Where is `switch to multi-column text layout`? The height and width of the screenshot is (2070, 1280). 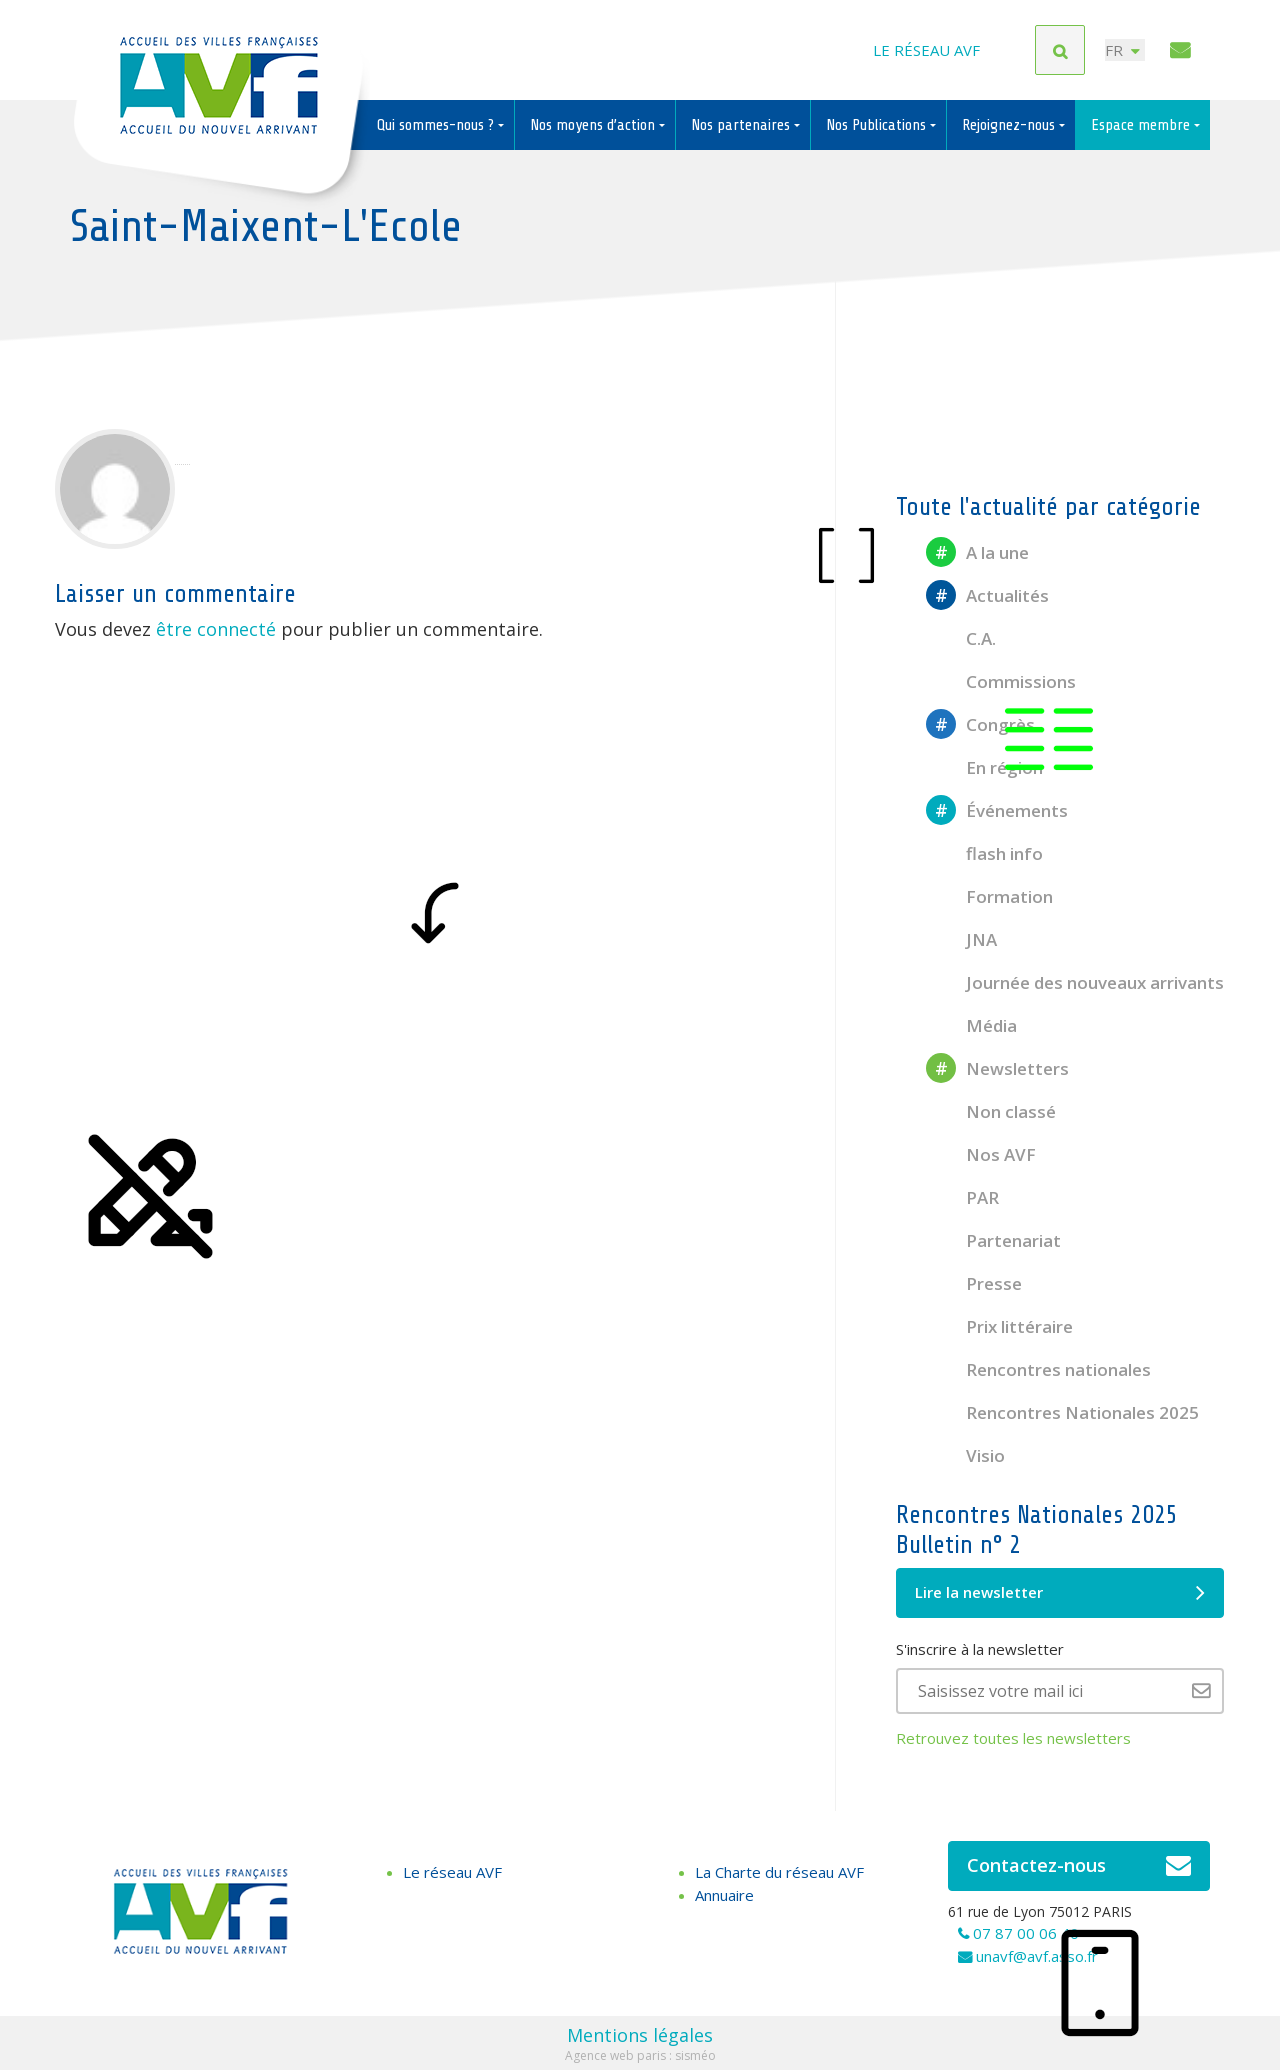
switch to multi-column text layout is located at coordinates (1049, 741).